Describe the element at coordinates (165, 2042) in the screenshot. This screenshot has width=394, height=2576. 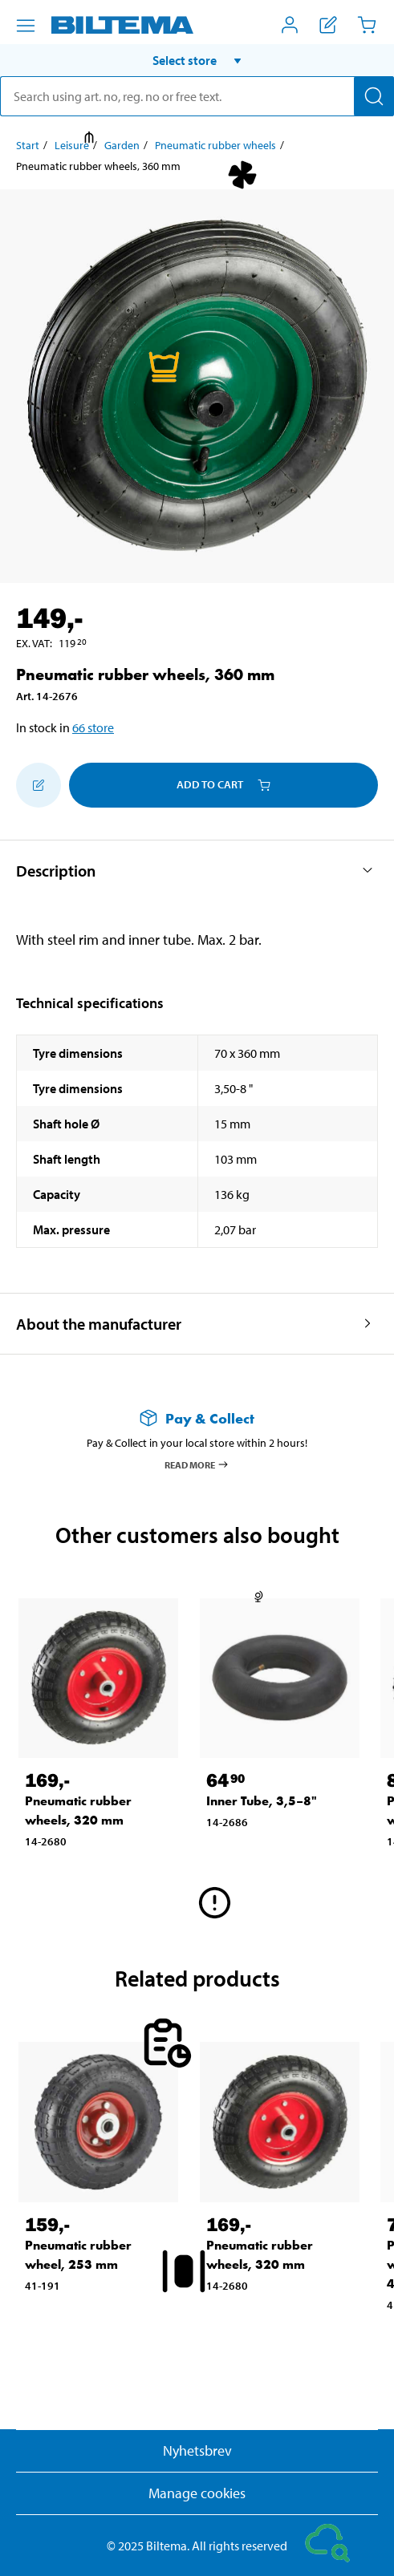
I see `view report status or history` at that location.